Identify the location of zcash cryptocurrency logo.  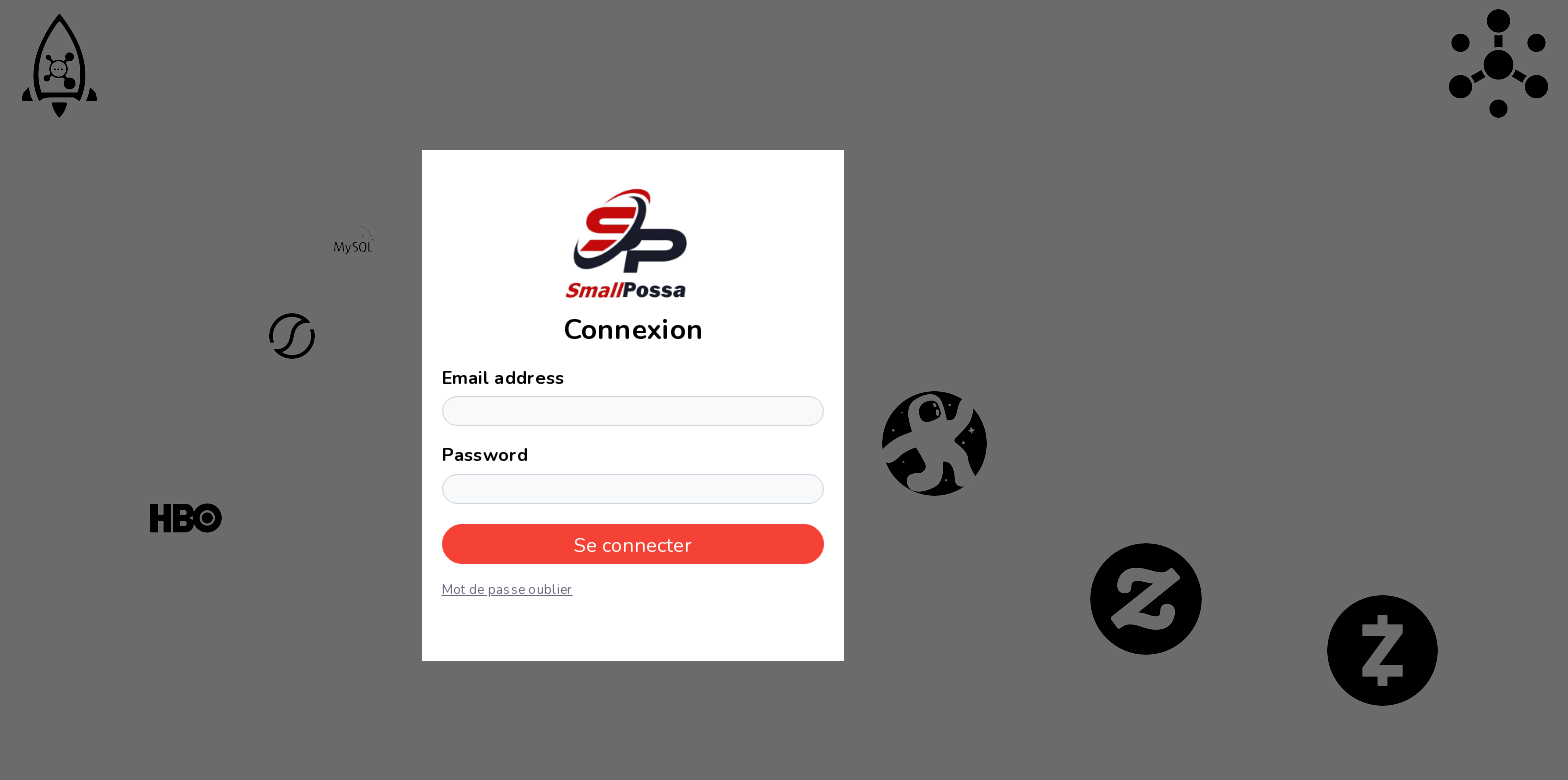
(1382, 650).